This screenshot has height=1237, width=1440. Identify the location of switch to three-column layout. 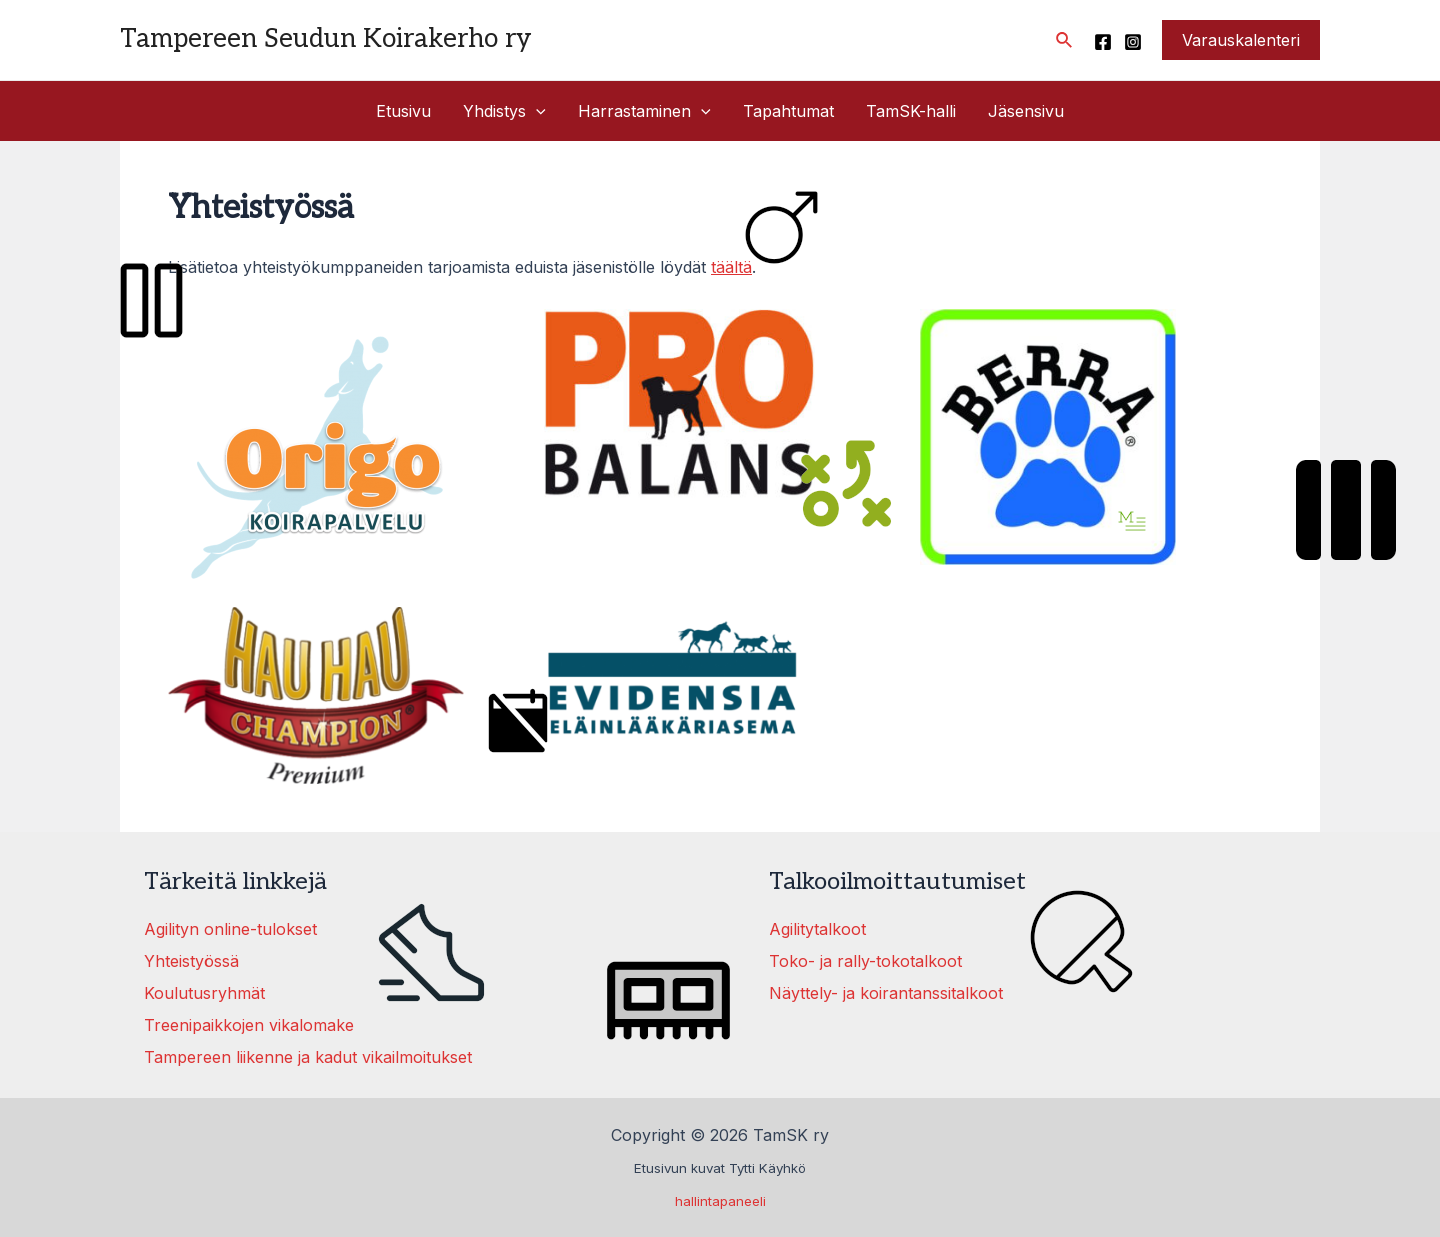
(1346, 510).